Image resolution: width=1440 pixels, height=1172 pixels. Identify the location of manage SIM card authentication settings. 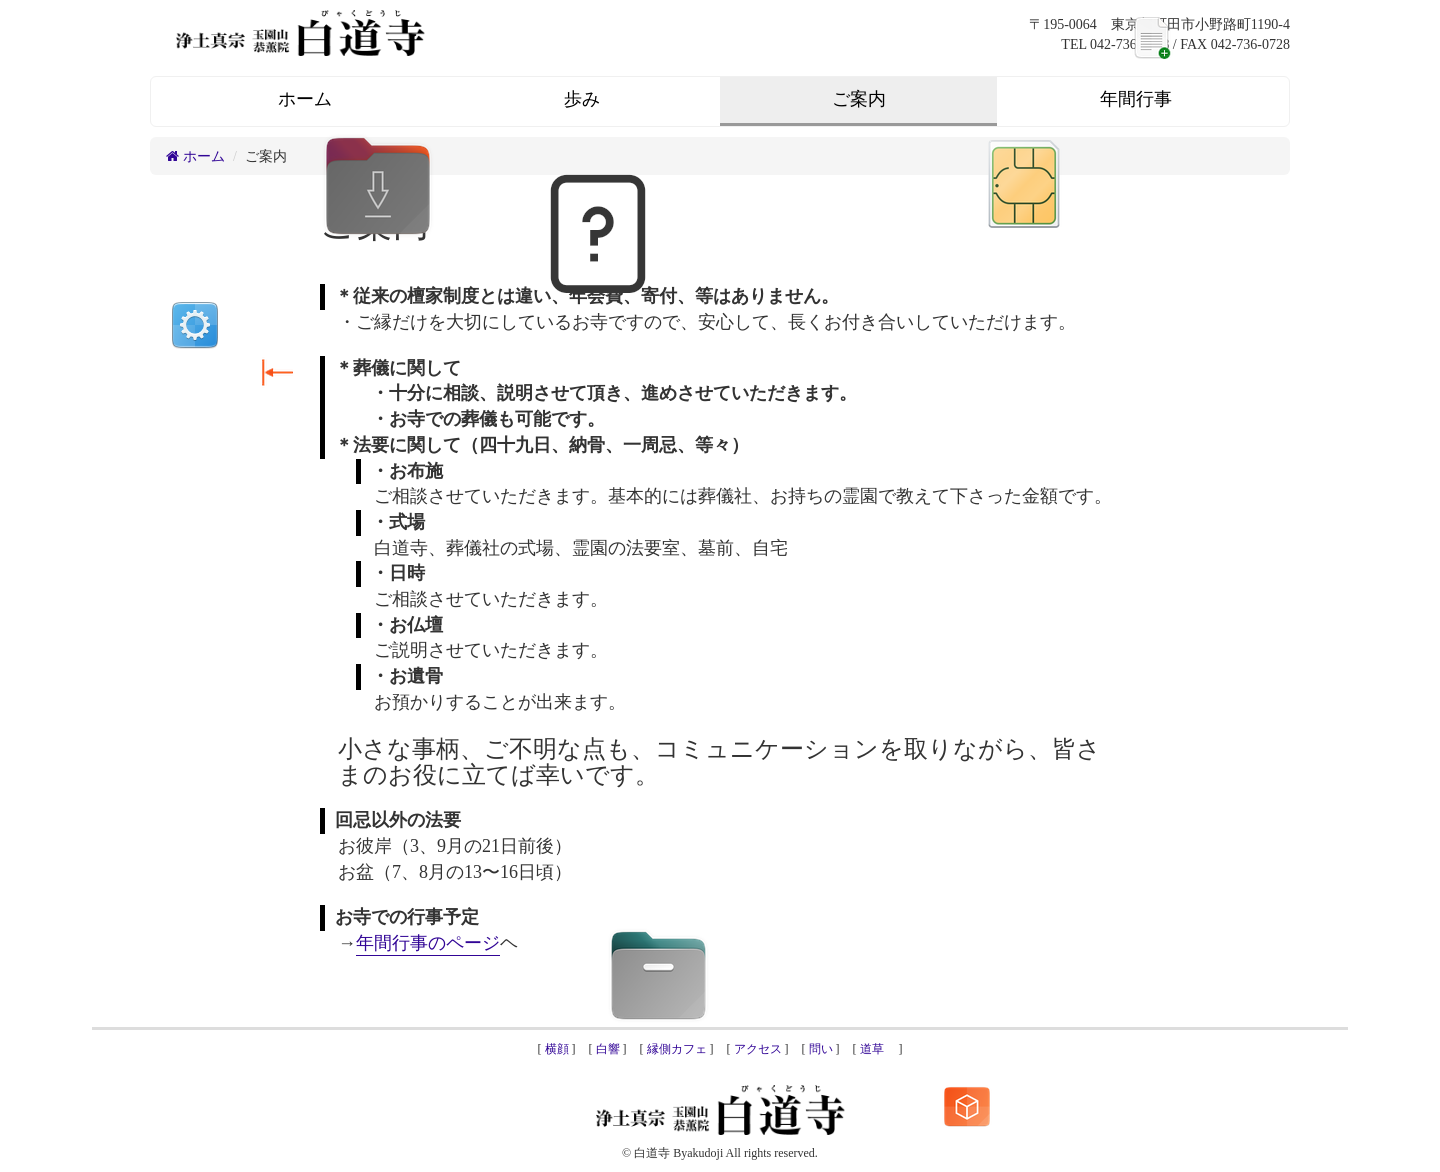
(1024, 184).